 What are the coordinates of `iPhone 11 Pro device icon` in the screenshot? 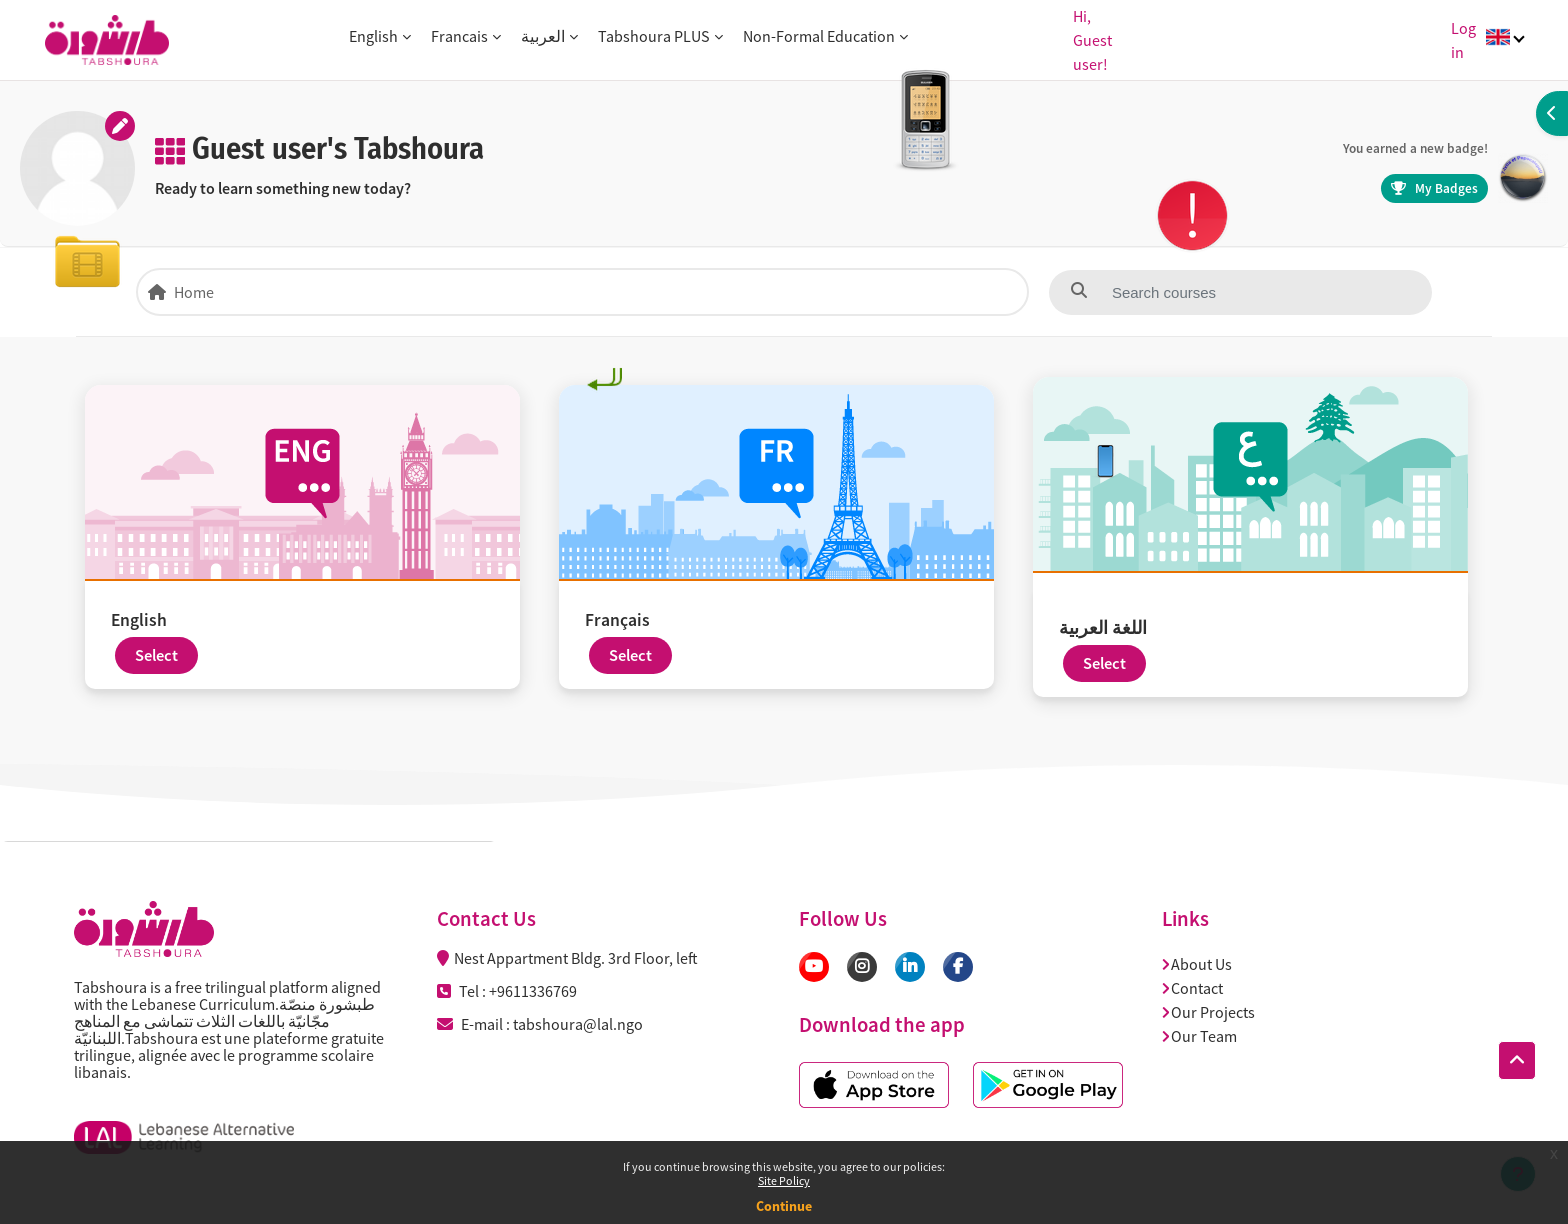 It's located at (1105, 461).